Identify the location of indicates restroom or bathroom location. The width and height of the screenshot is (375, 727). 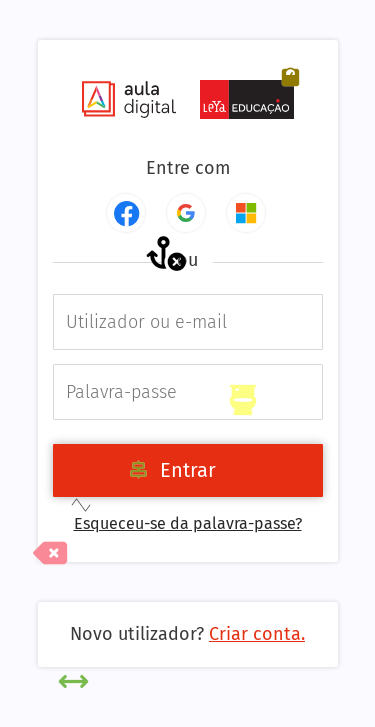
(243, 400).